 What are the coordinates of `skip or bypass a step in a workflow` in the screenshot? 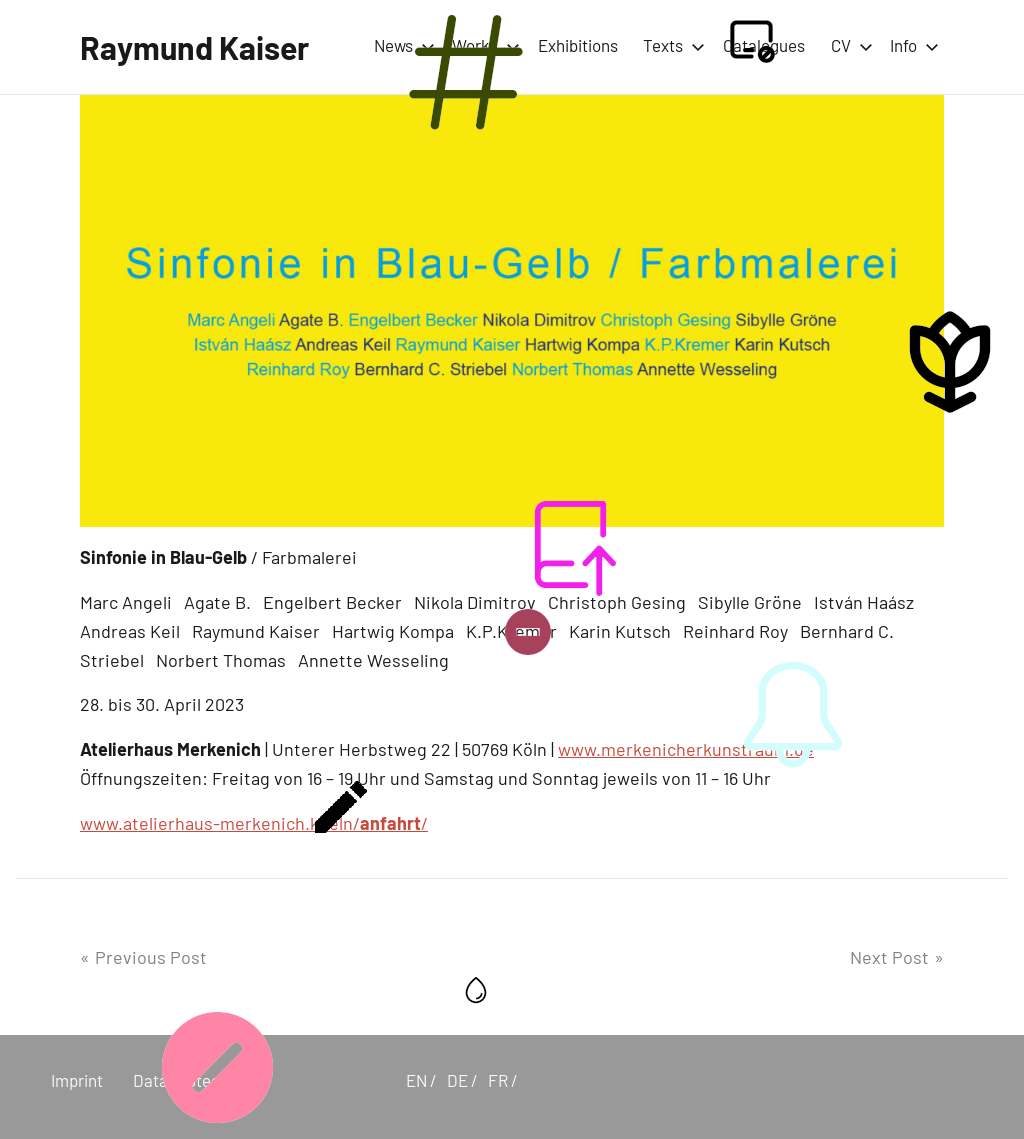 It's located at (217, 1067).